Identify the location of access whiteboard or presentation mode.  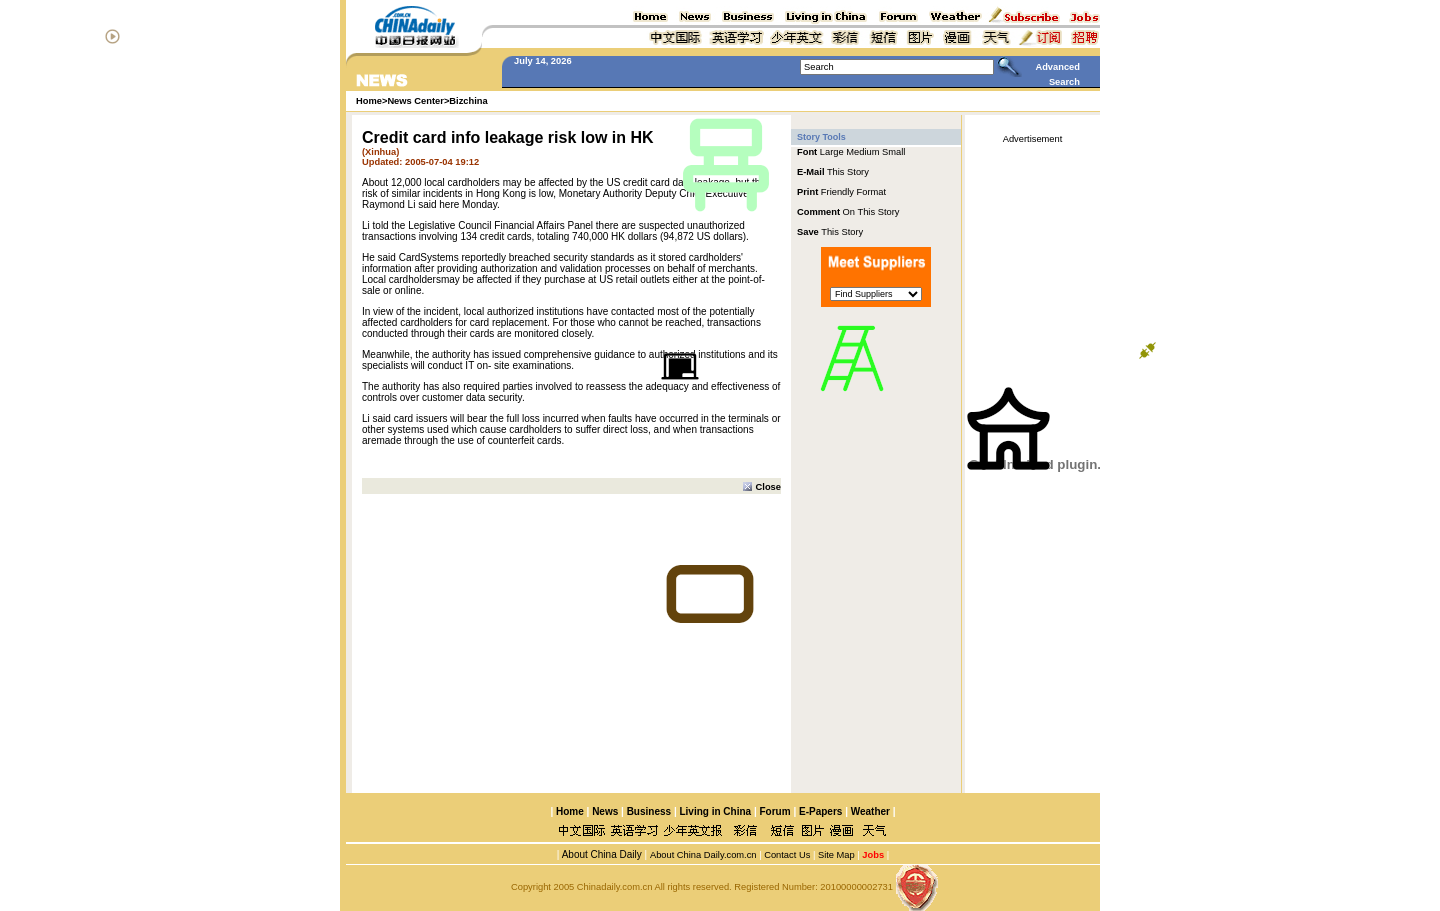
(680, 367).